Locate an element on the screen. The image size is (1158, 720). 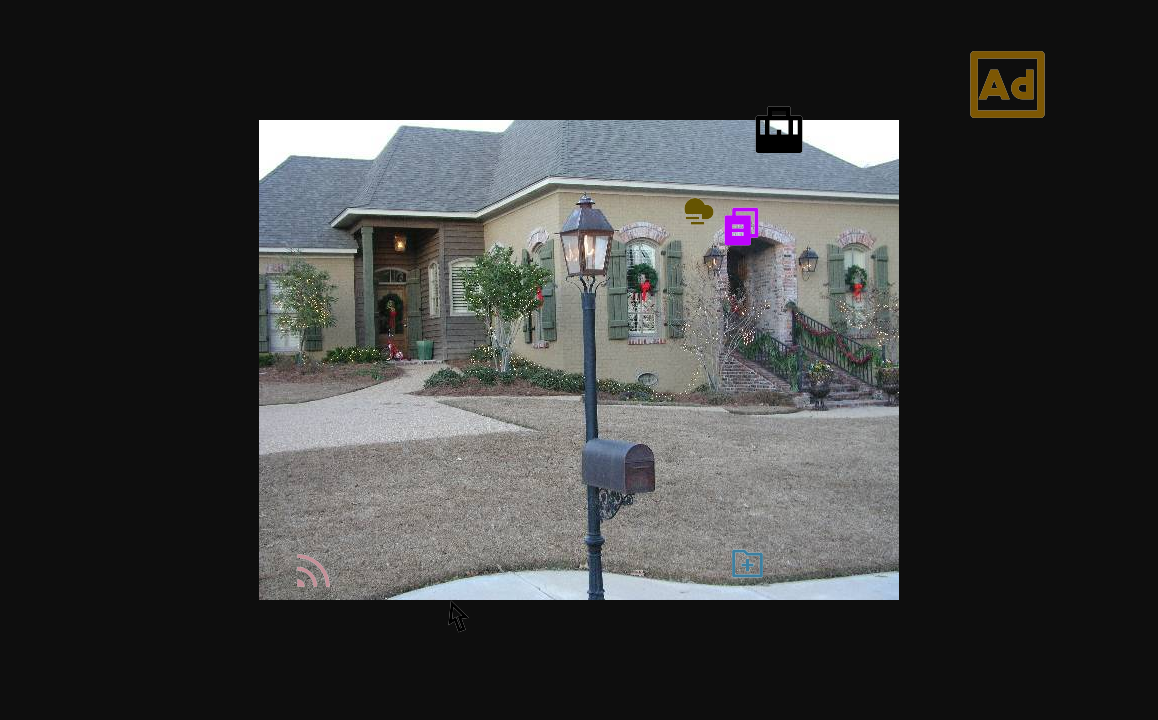
copy file to clipboard is located at coordinates (741, 226).